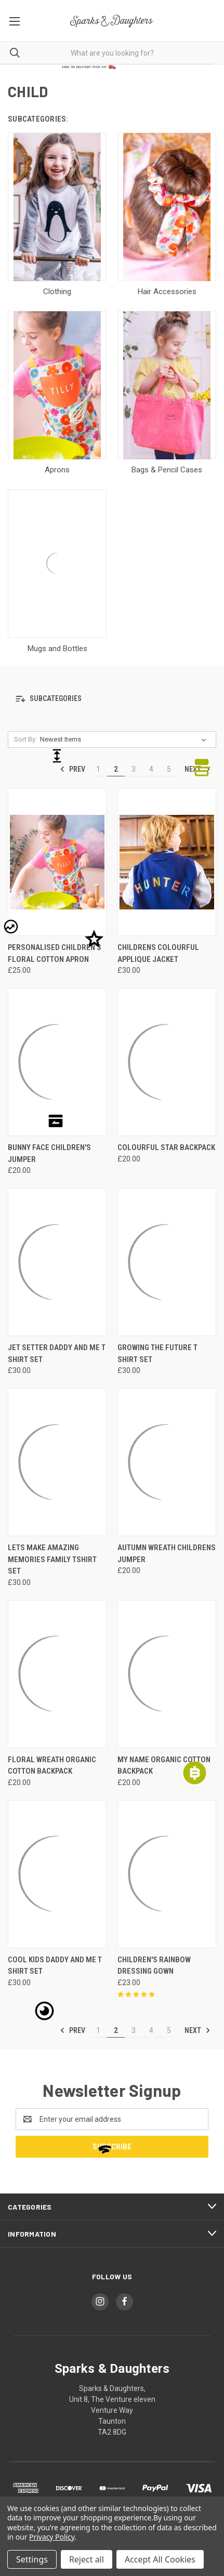 Image resolution: width=224 pixels, height=2576 pixels. I want to click on view or preview content, so click(44, 2011).